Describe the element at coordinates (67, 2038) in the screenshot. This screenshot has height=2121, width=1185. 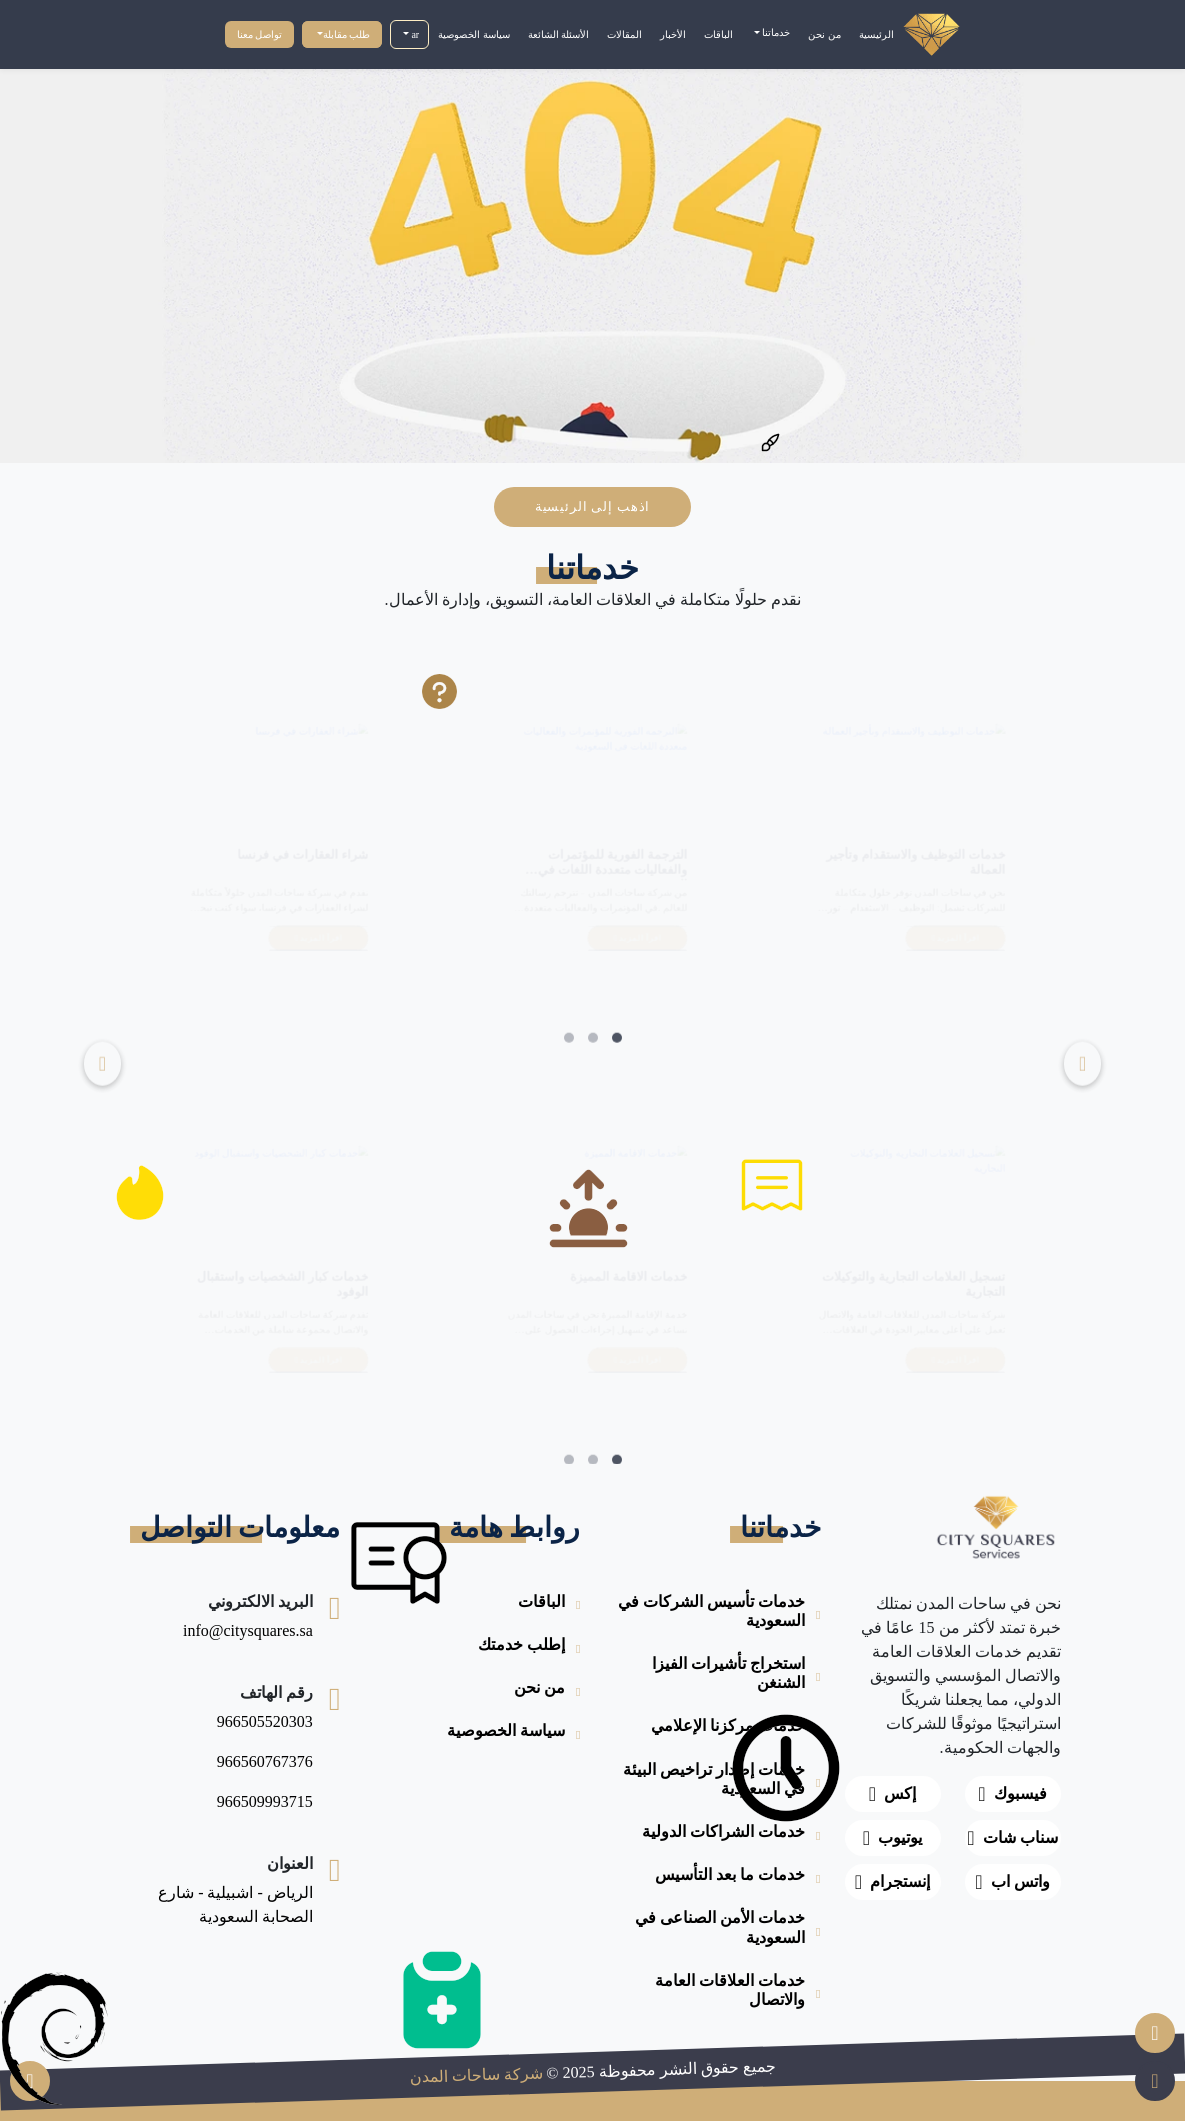
I see `open a debian linux terminal session` at that location.